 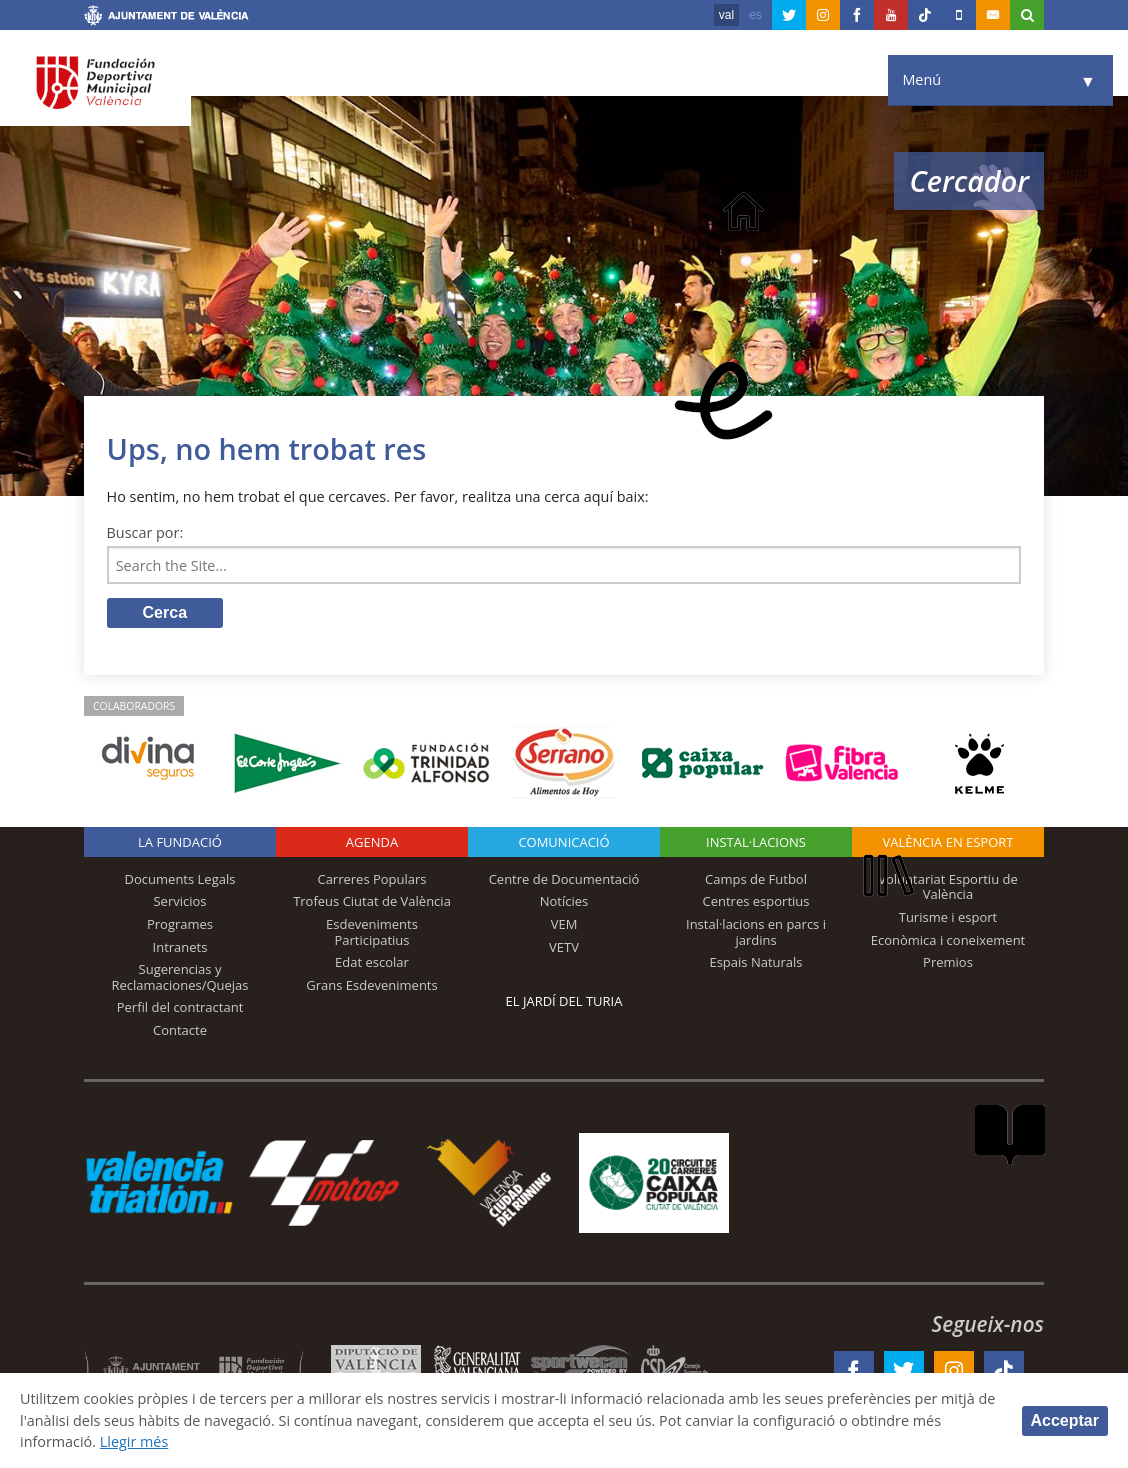 I want to click on ember.js framework logo, so click(x=723, y=400).